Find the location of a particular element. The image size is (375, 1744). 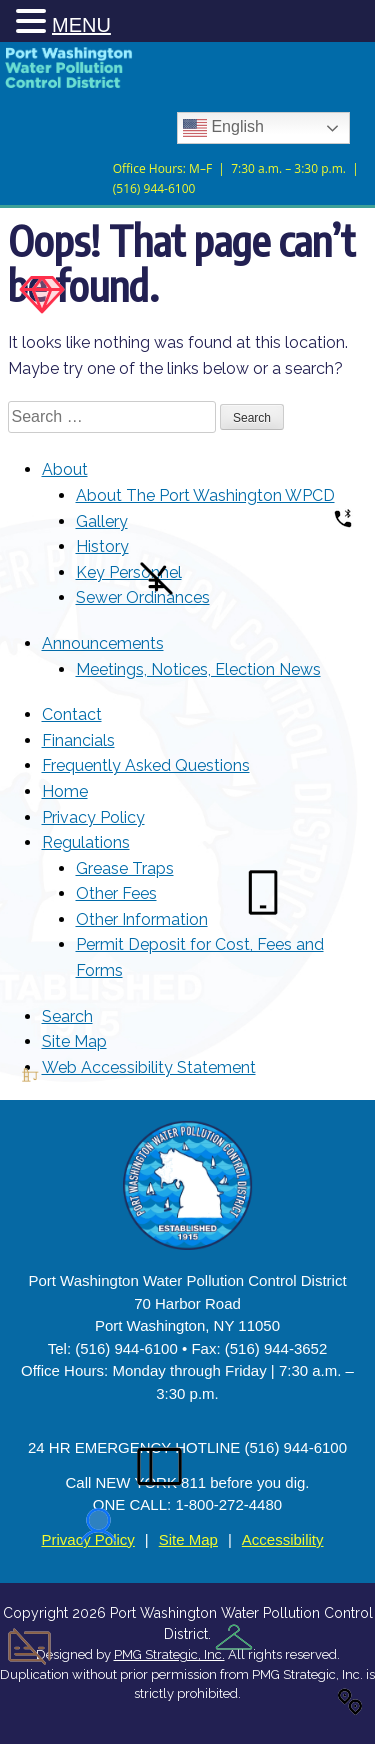

view your profile is located at coordinates (98, 1525).